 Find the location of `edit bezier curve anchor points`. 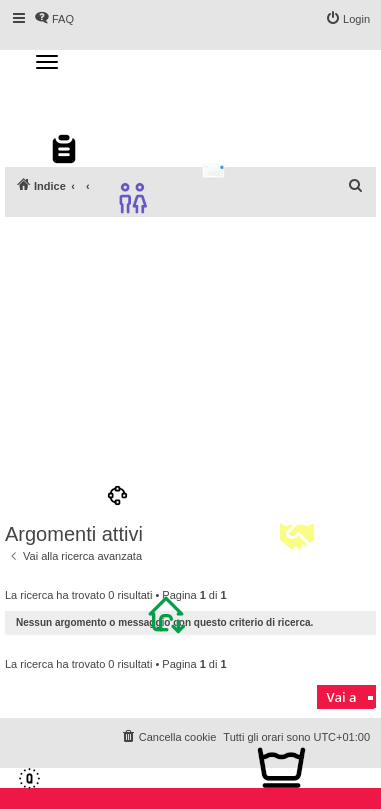

edit bezier curve anchor points is located at coordinates (117, 495).